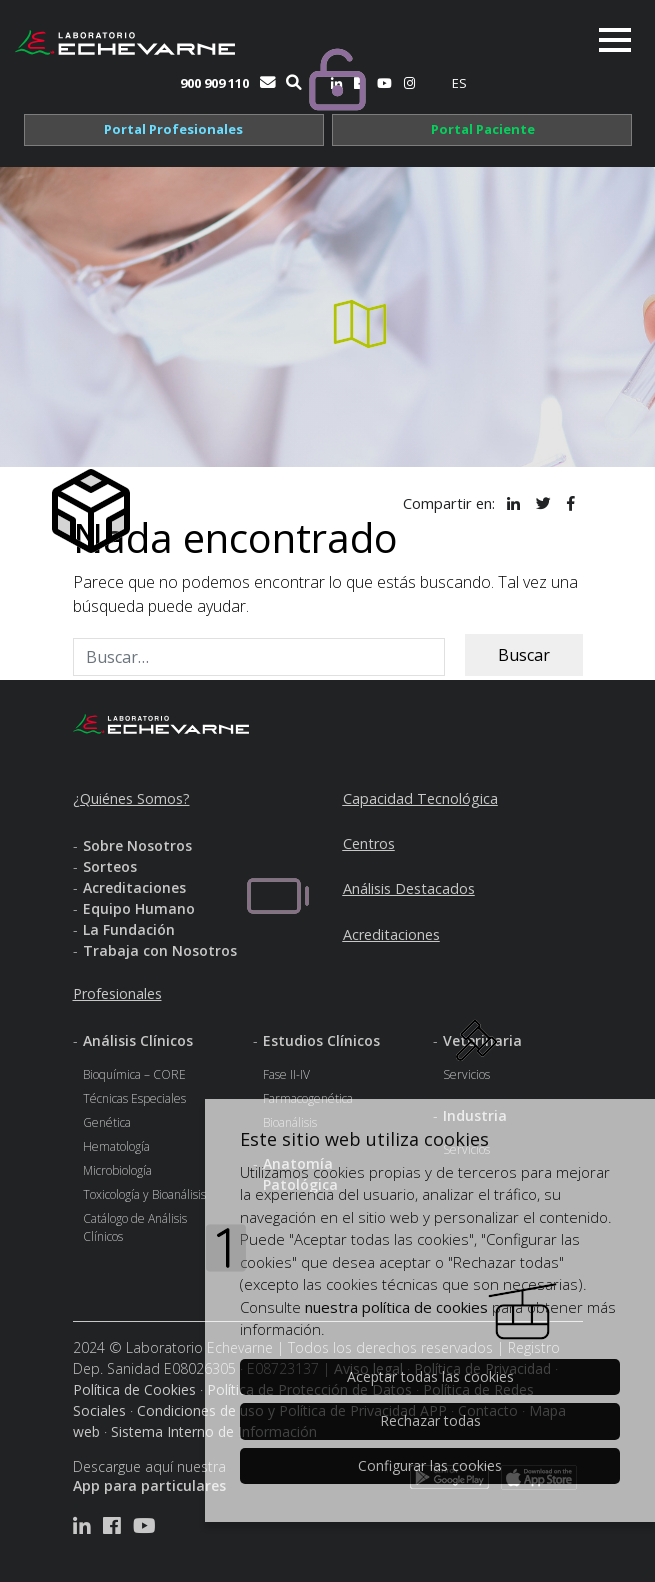  I want to click on indicates first place or top ranking, so click(226, 1248).